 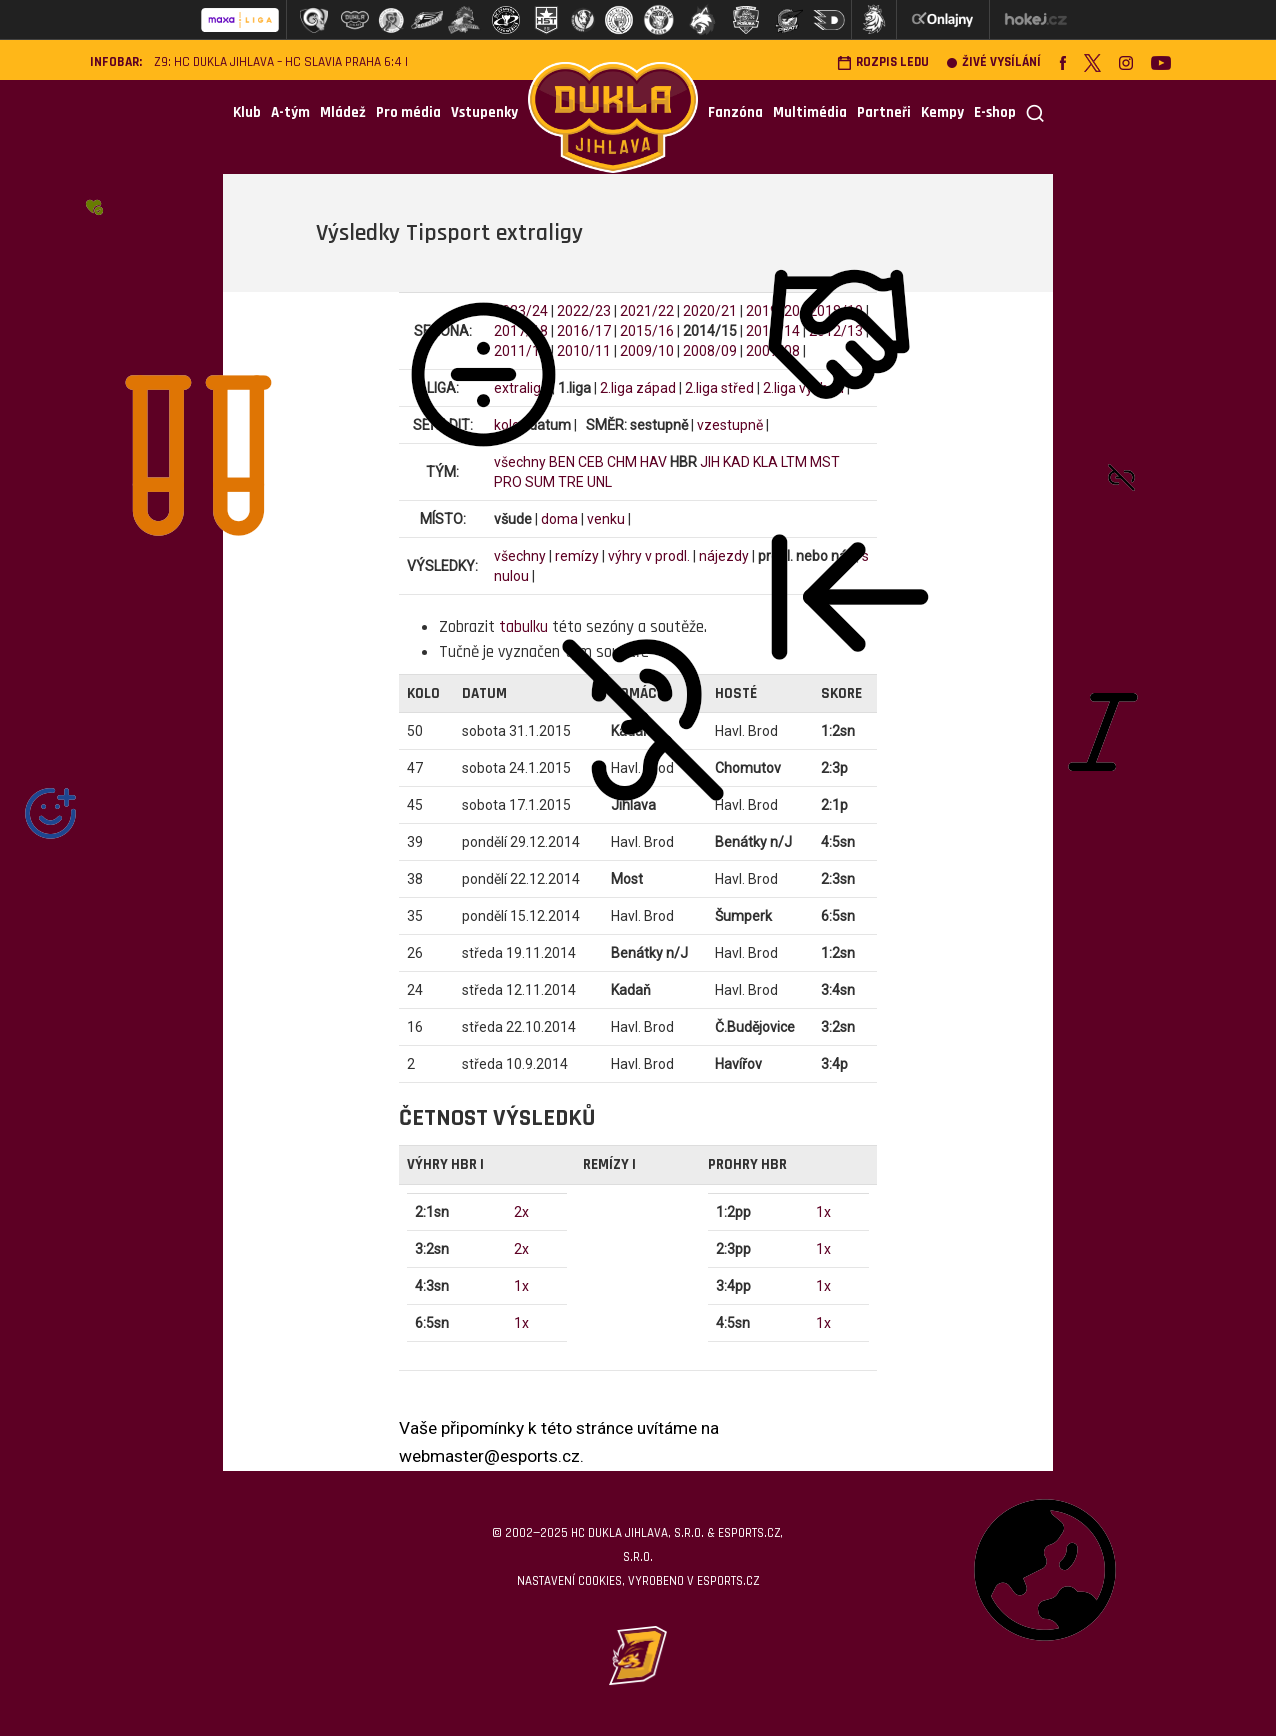 I want to click on item added to favorites successfully, so click(x=94, y=206).